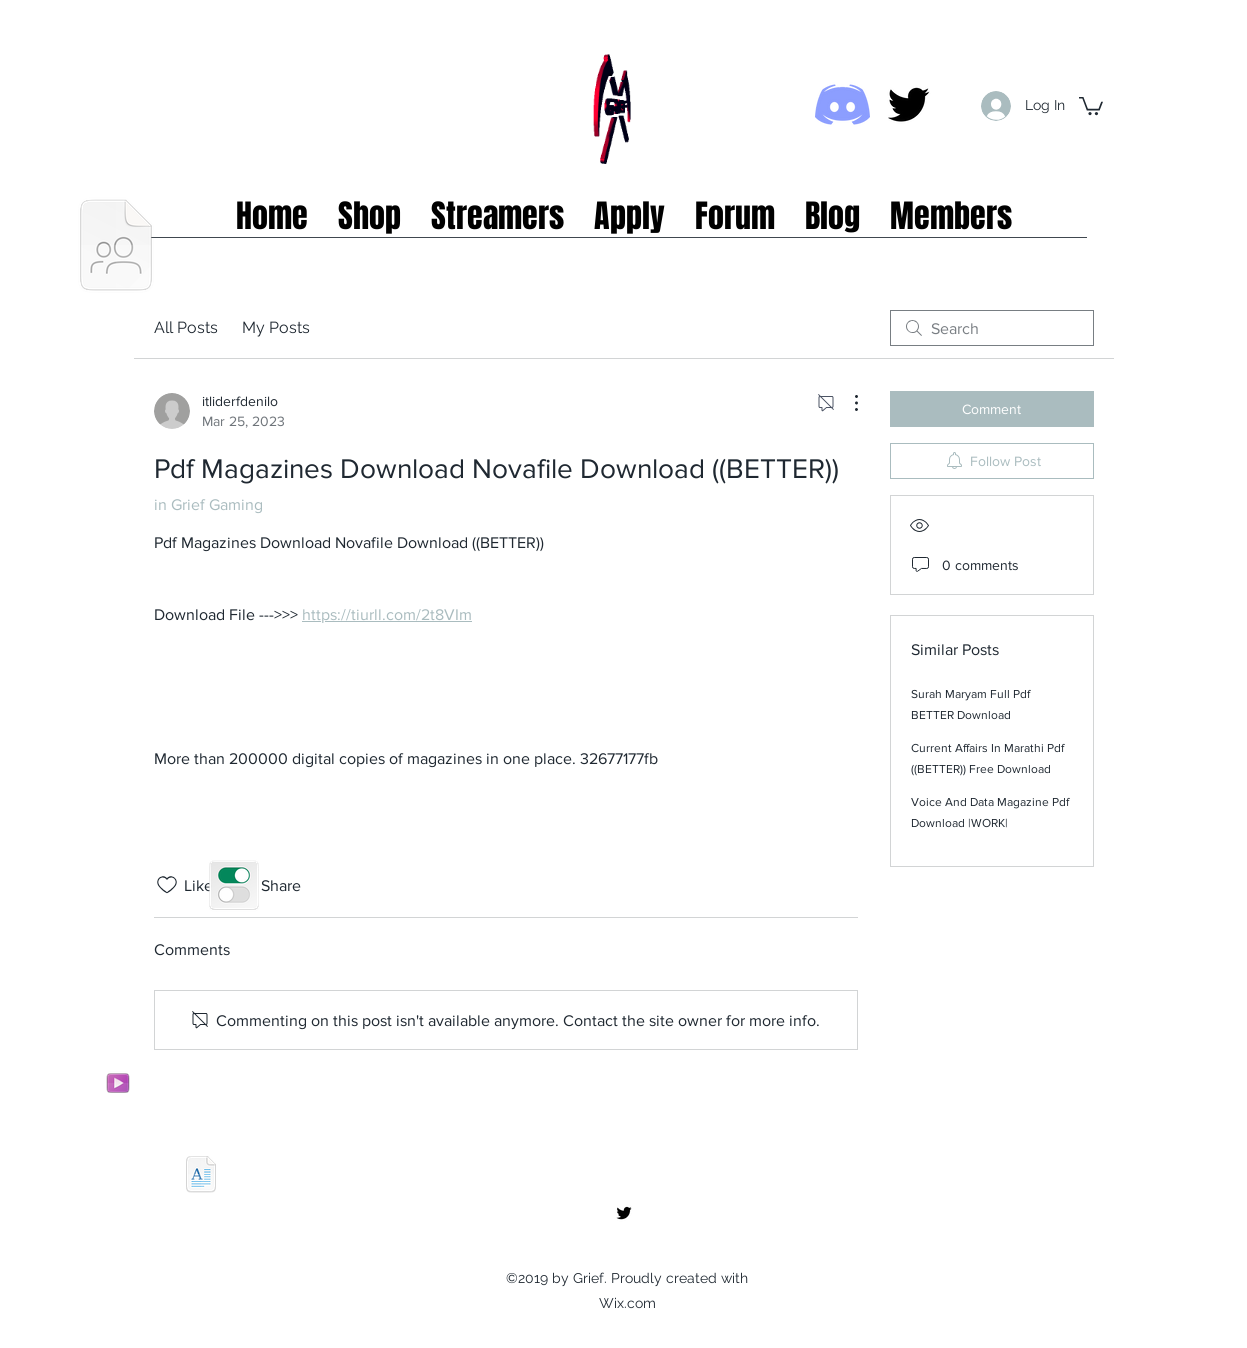  I want to click on open system settings or preferences, so click(234, 885).